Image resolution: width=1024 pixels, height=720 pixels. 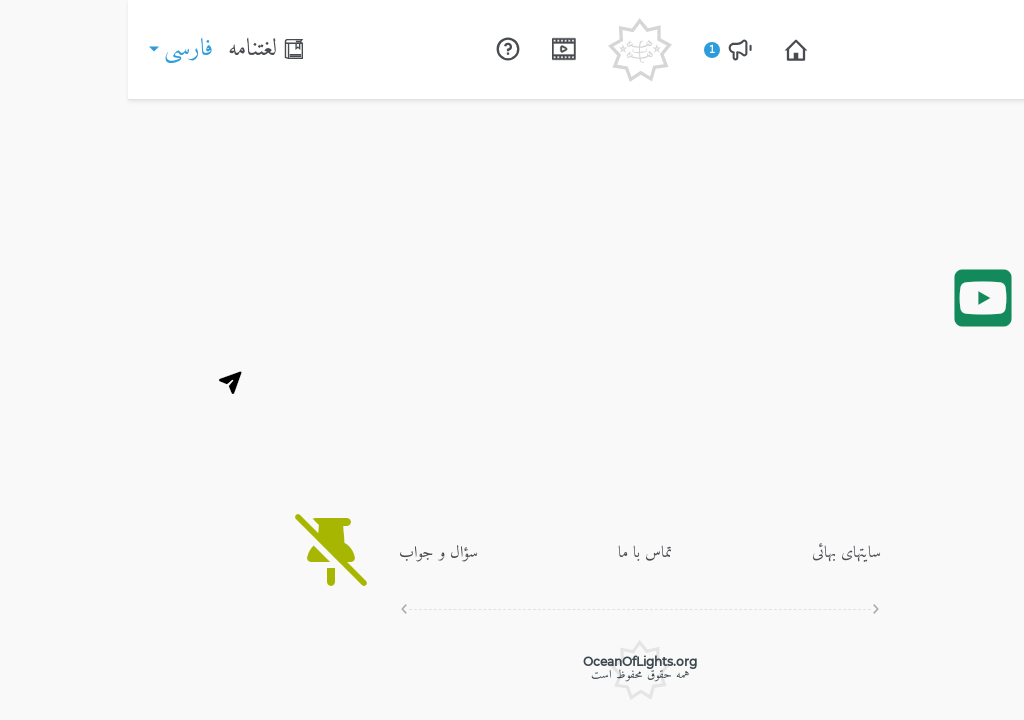 What do you see at coordinates (230, 383) in the screenshot?
I see `send a message` at bounding box center [230, 383].